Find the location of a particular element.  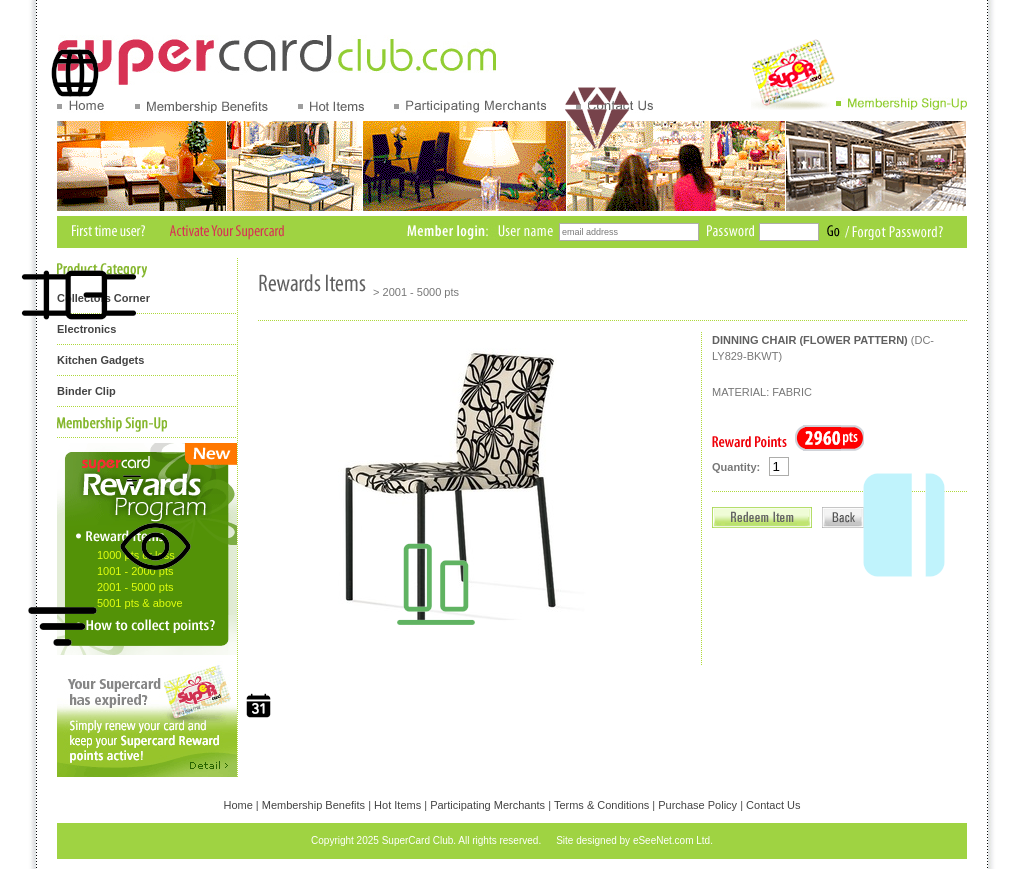

indicates premium or VIP membership status is located at coordinates (597, 118).